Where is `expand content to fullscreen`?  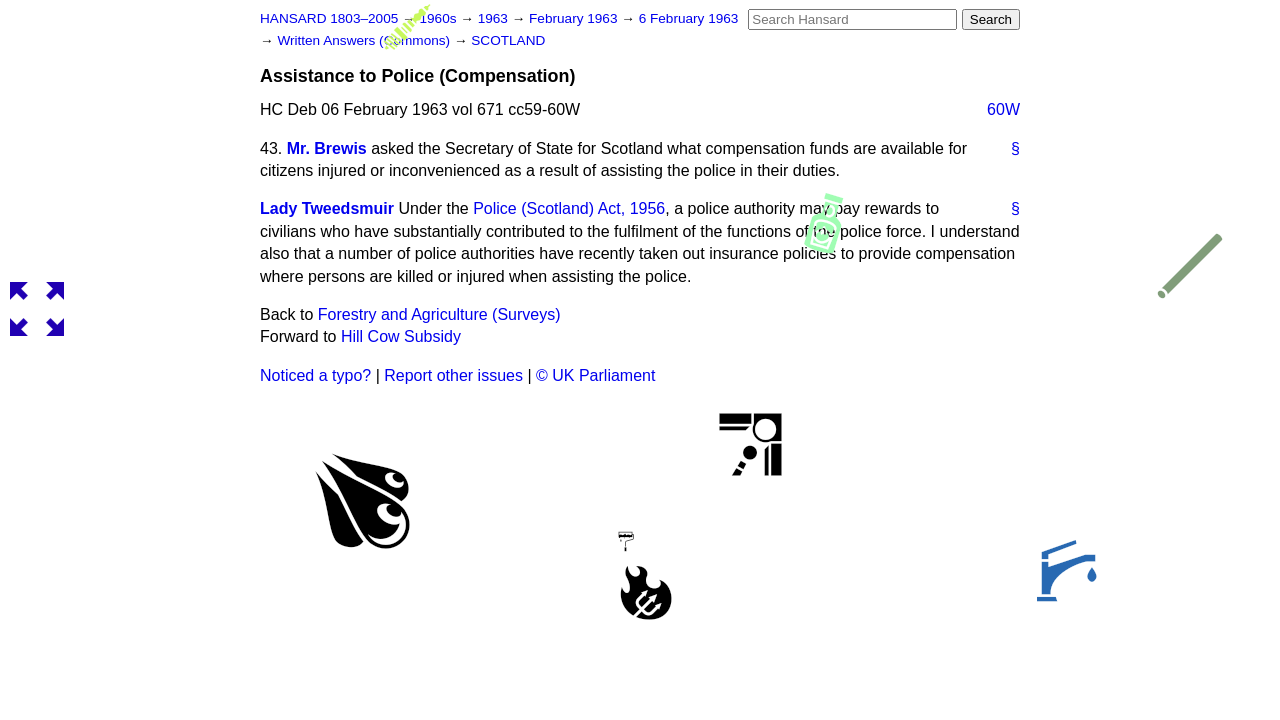
expand content to fullscreen is located at coordinates (37, 309).